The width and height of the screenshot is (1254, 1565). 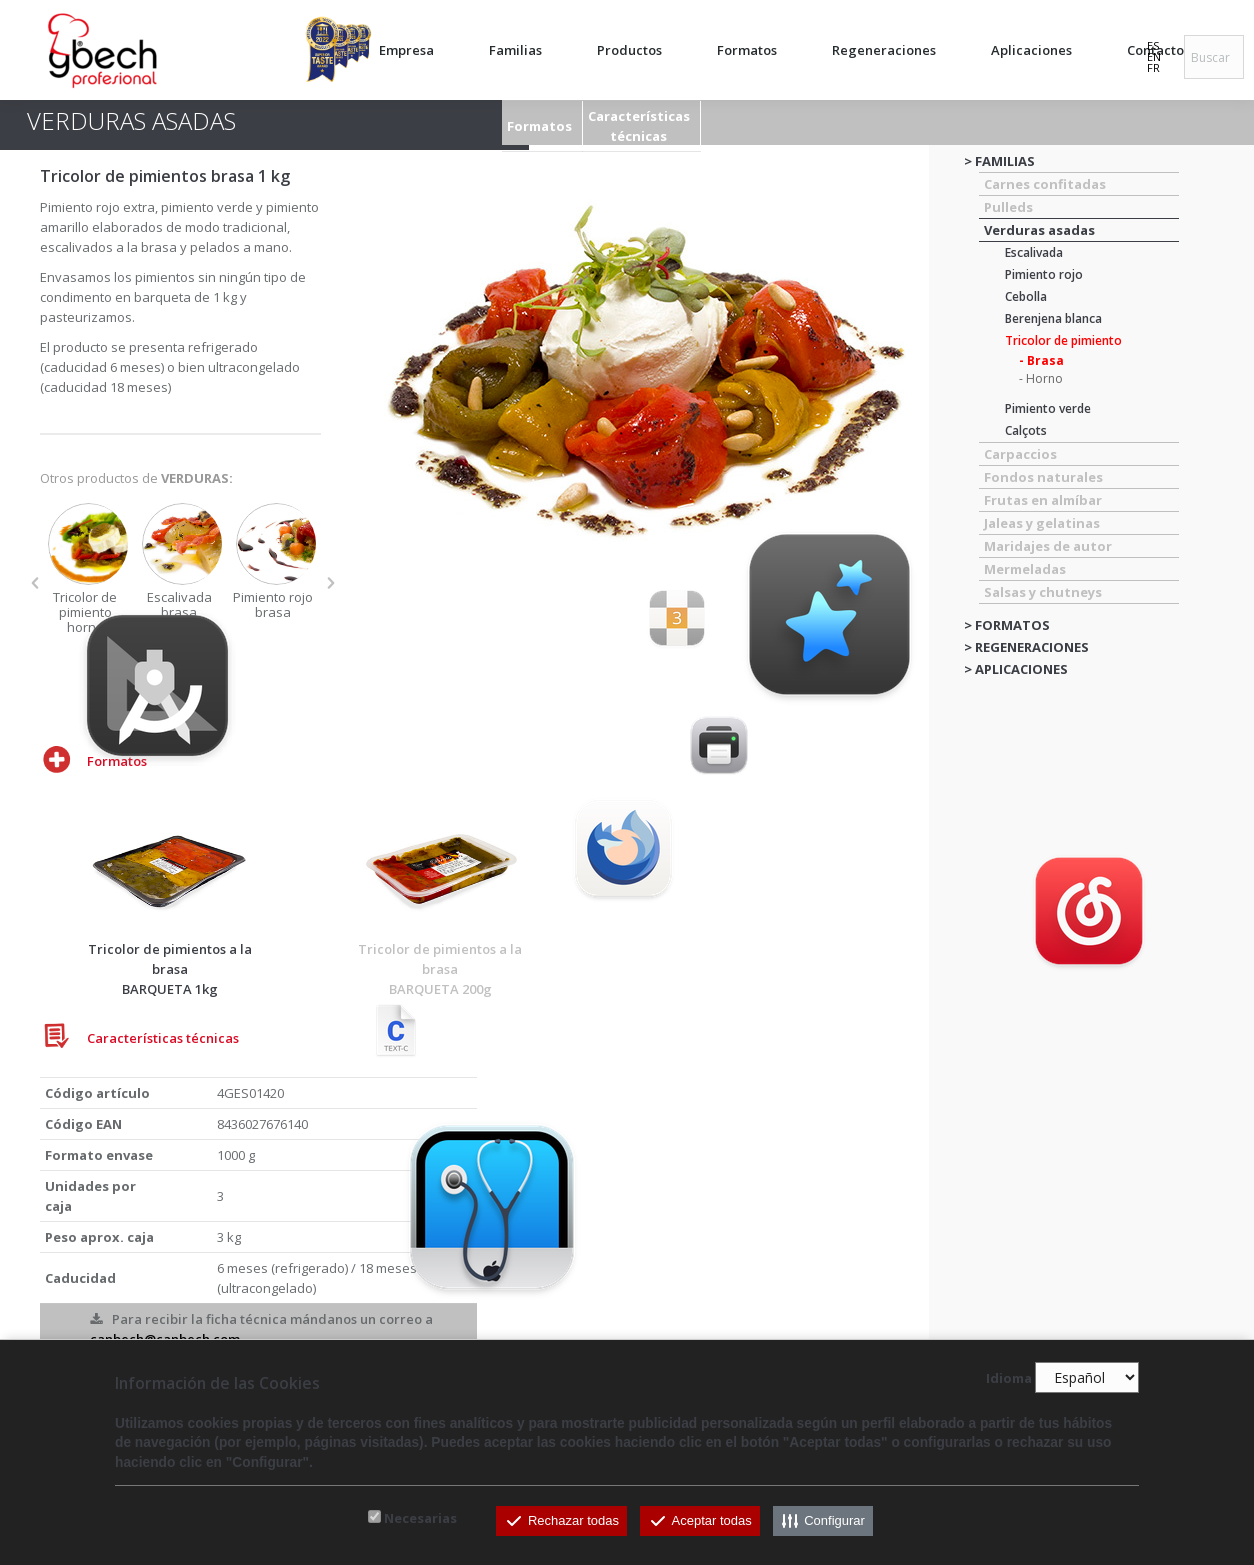 I want to click on open accessories or utility applications, so click(x=157, y=685).